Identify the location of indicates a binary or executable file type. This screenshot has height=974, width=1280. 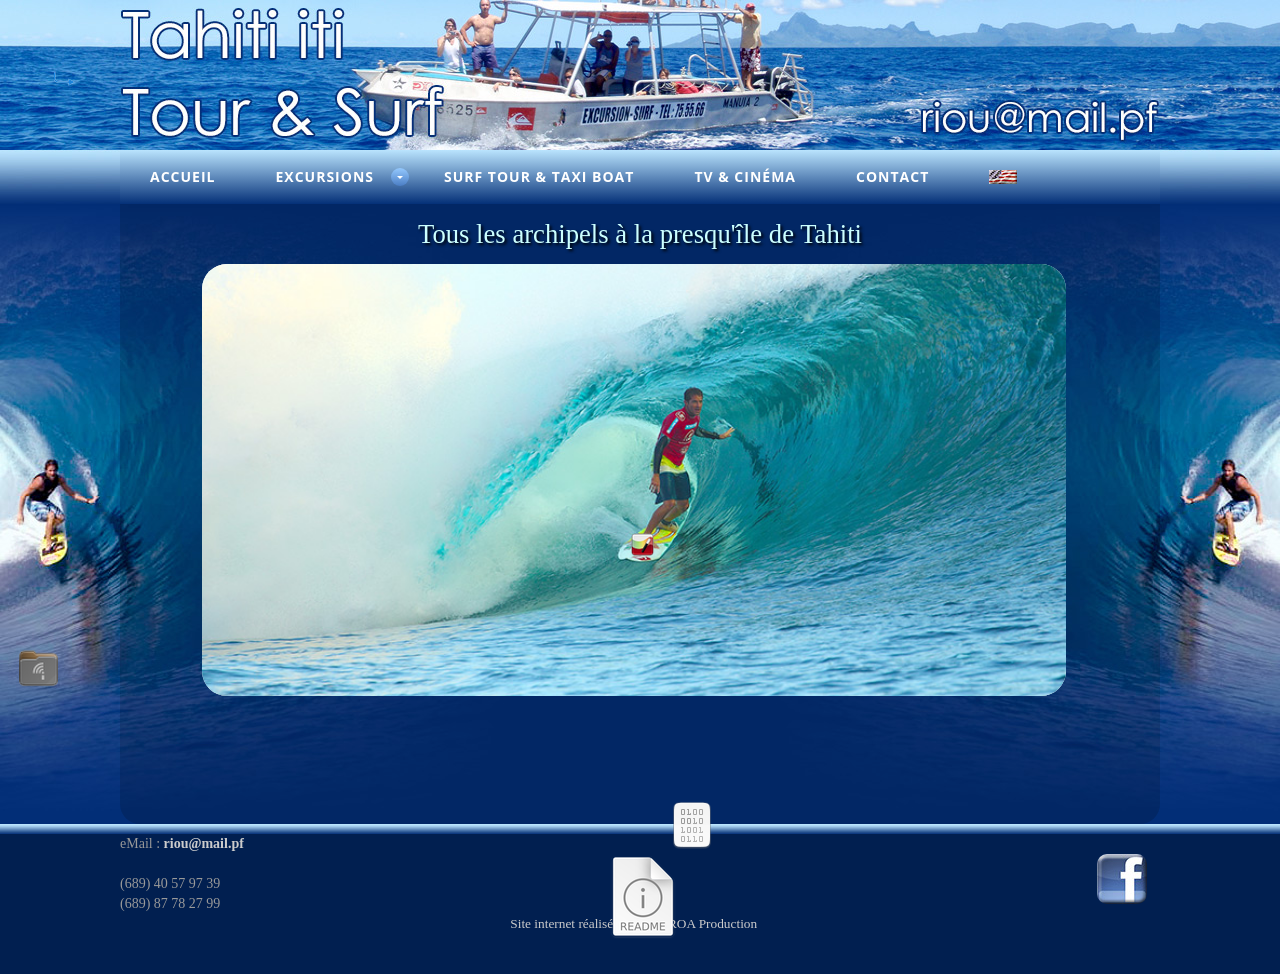
(692, 825).